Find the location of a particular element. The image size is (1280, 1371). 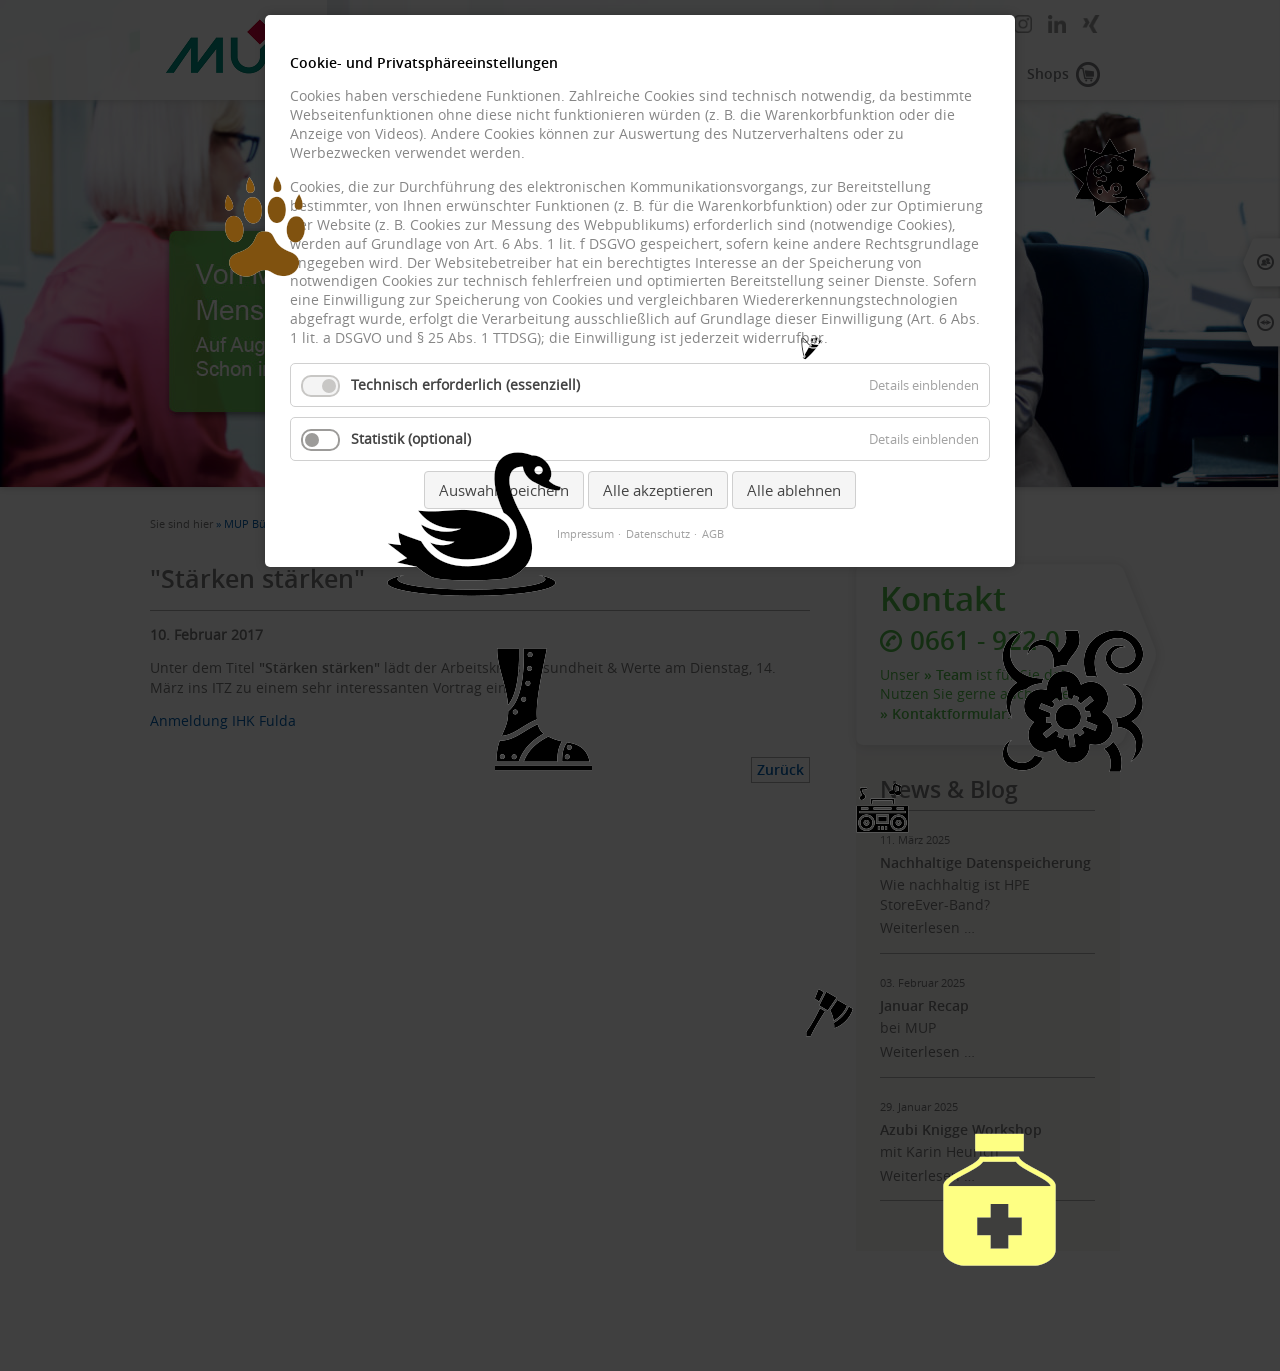

access pet-related features or settings is located at coordinates (263, 229).